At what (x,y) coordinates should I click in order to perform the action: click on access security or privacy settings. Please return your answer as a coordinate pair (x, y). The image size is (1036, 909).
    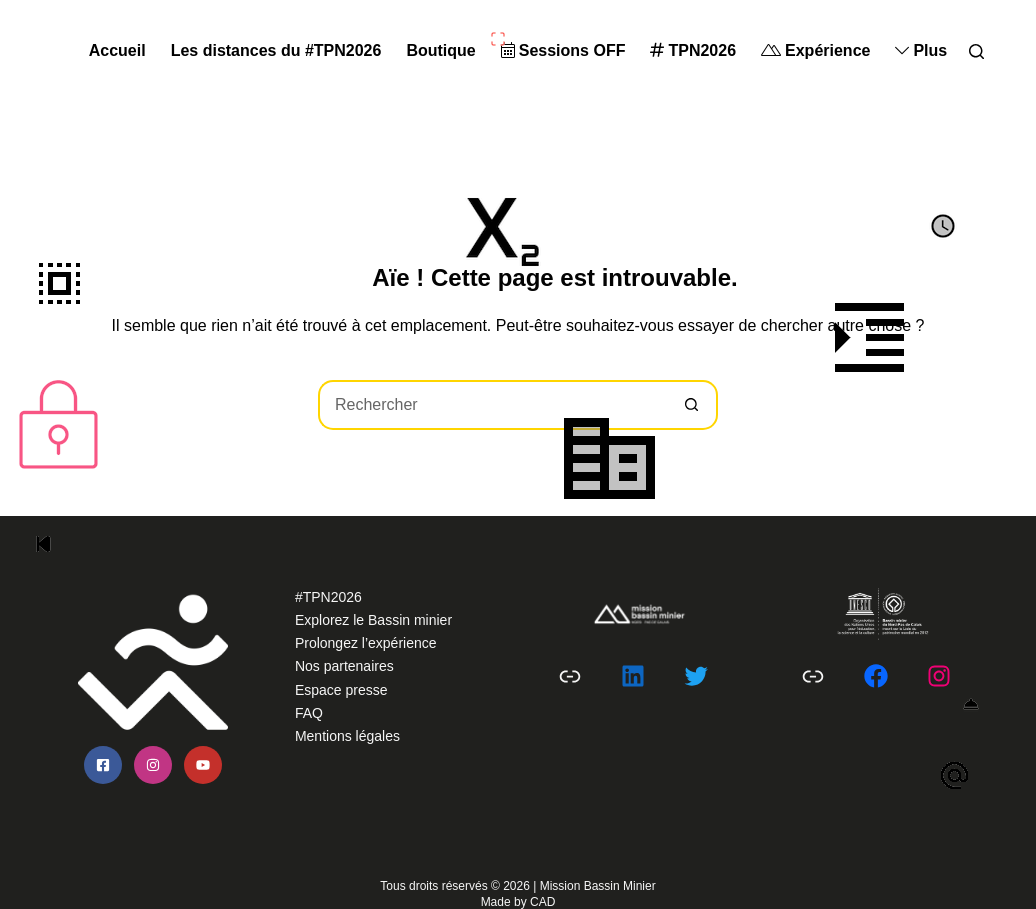
    Looking at the image, I should click on (58, 429).